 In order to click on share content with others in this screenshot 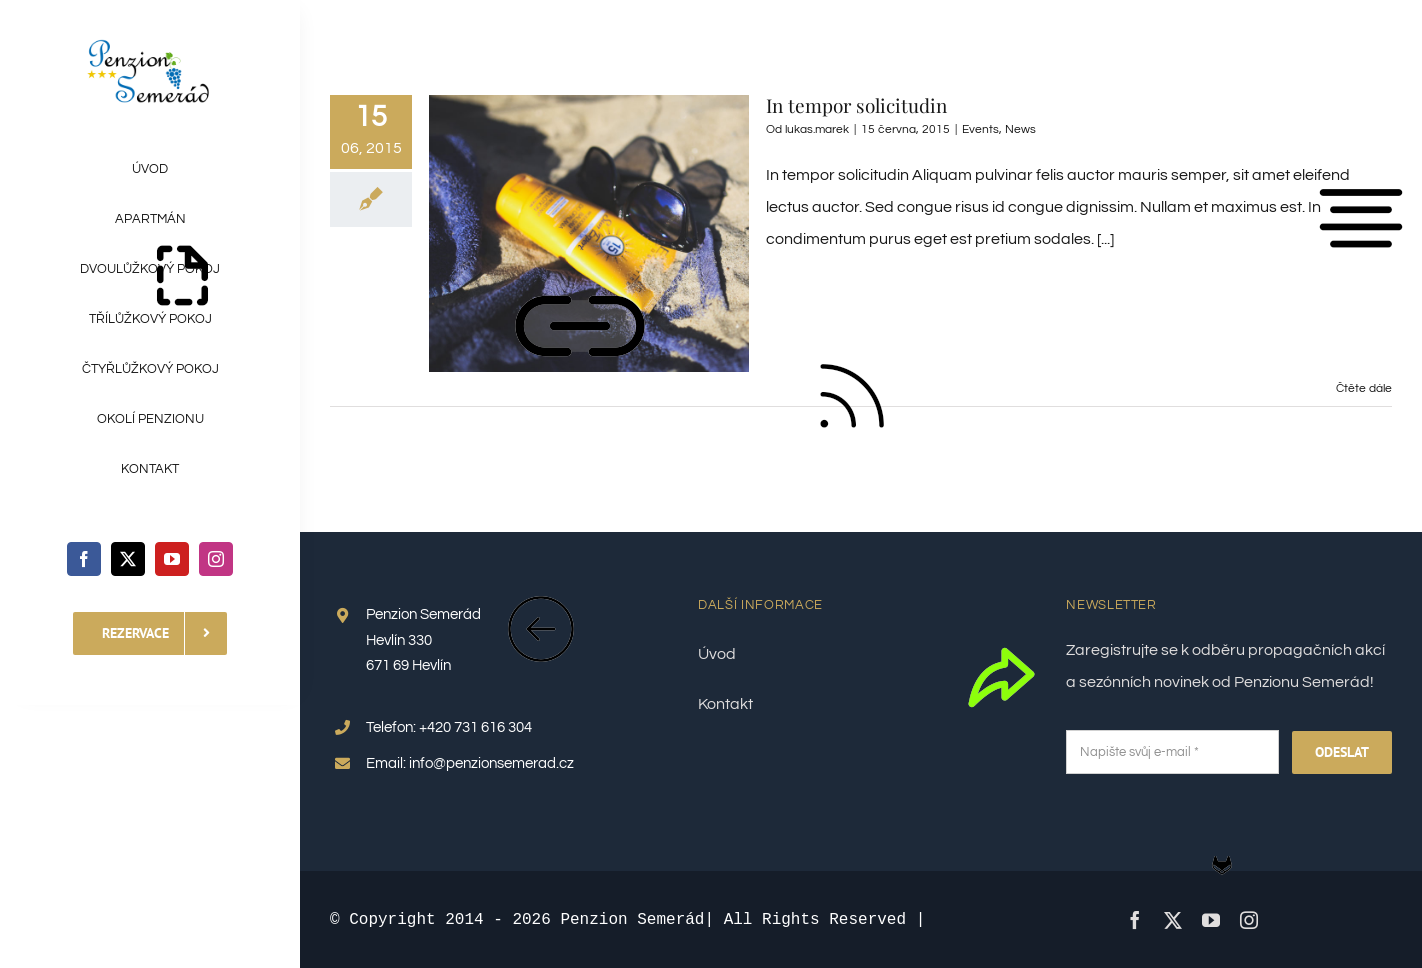, I will do `click(1001, 677)`.